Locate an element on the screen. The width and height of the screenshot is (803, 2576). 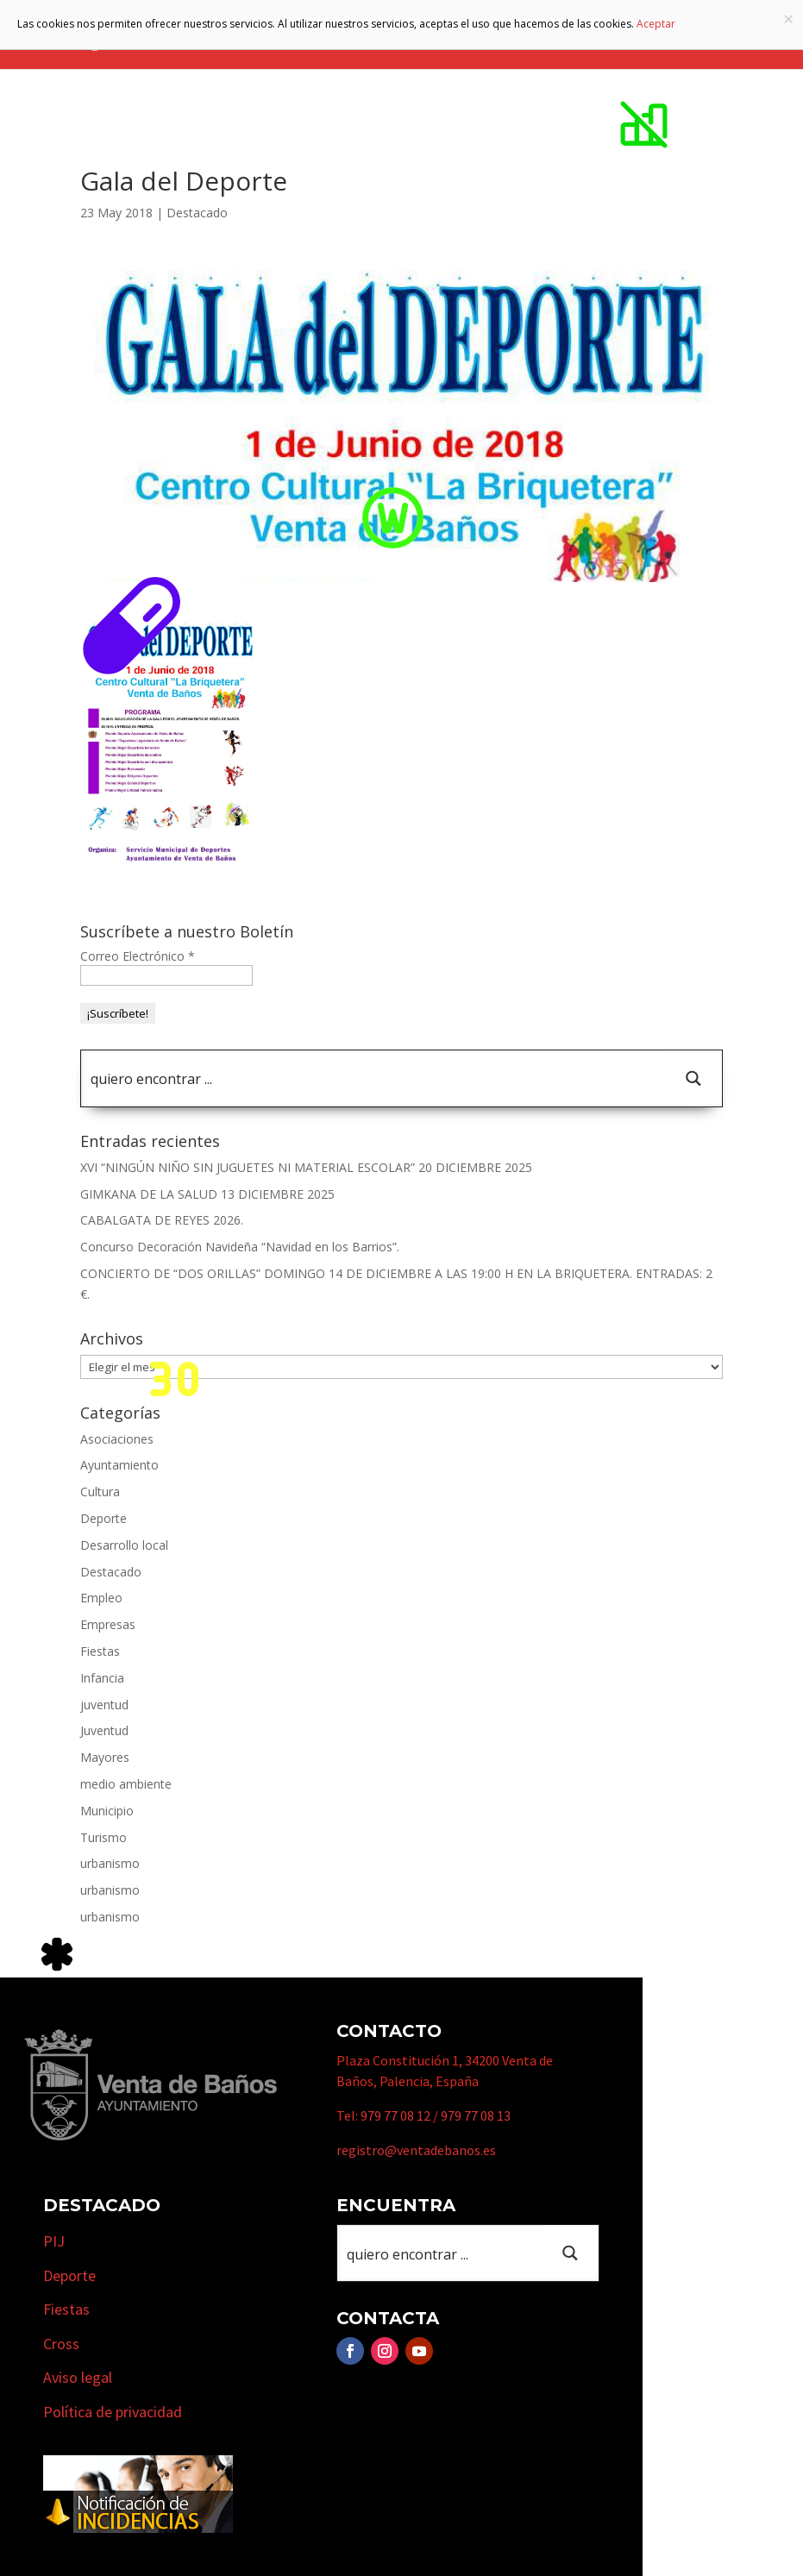
access medication reminders or health features is located at coordinates (131, 625).